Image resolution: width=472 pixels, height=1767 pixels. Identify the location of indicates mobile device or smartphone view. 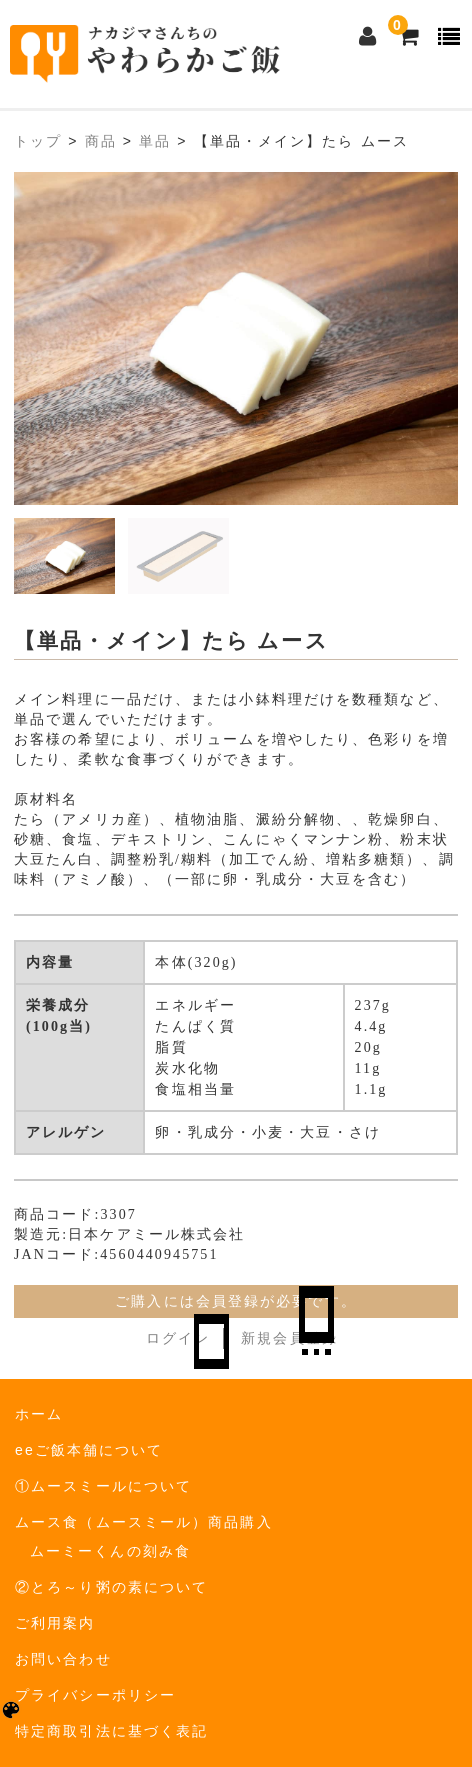
(211, 1341).